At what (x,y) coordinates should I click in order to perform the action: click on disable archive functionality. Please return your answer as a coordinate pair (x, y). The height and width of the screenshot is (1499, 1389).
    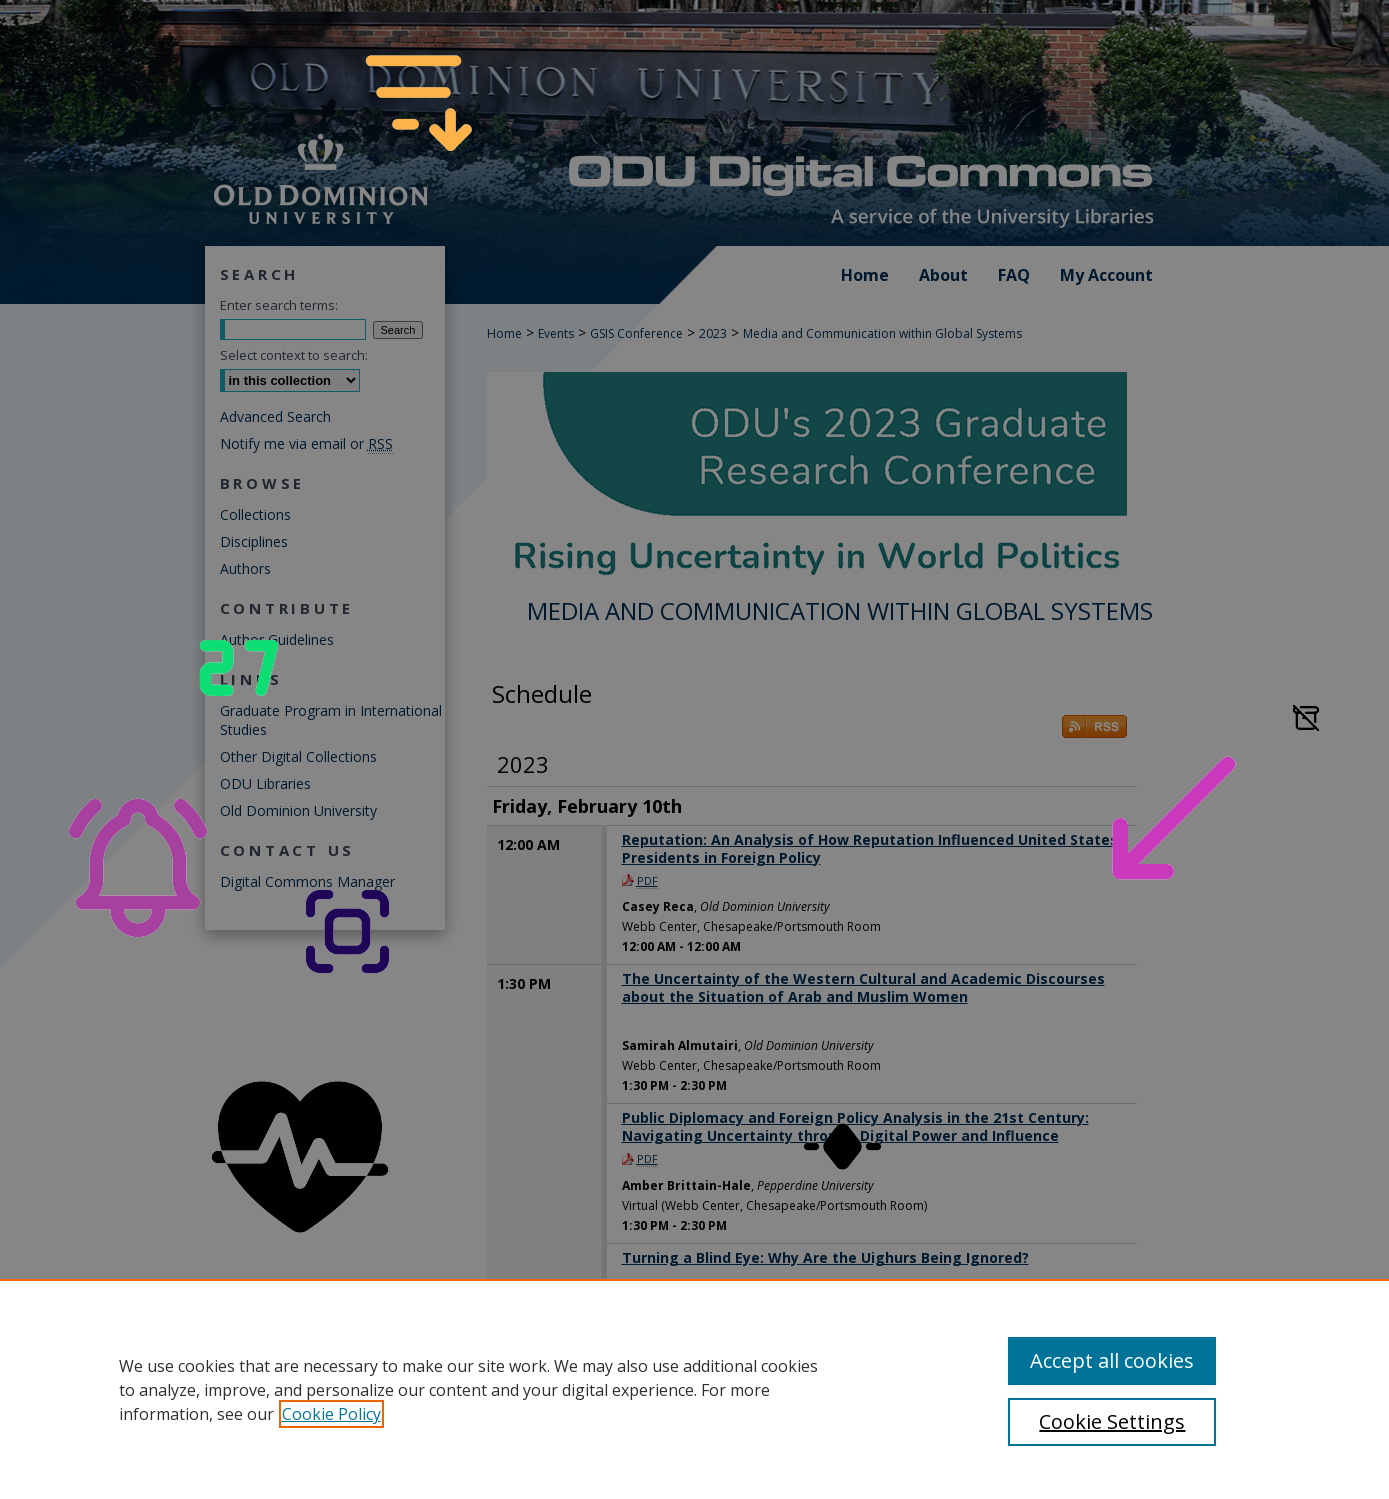
    Looking at the image, I should click on (1306, 718).